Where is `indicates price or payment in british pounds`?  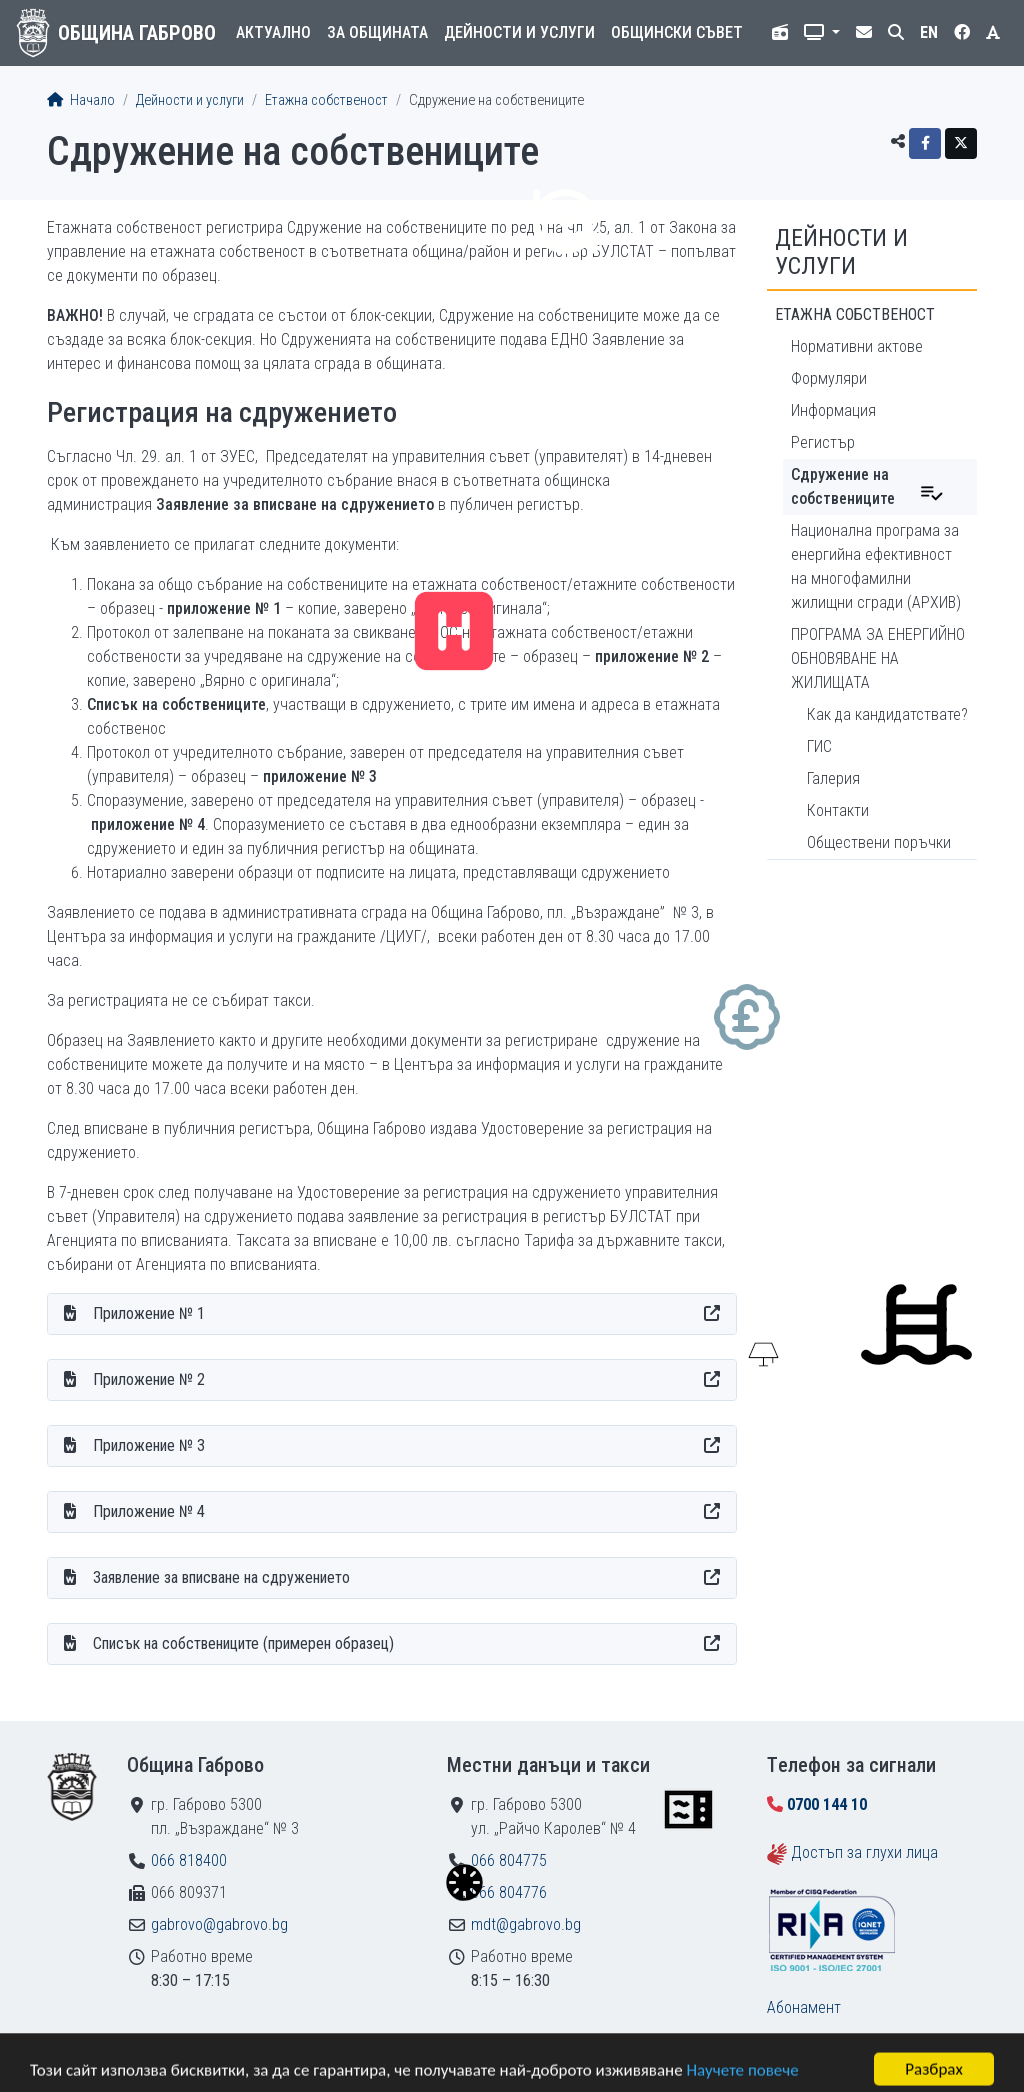 indicates price or payment in british pounds is located at coordinates (747, 1017).